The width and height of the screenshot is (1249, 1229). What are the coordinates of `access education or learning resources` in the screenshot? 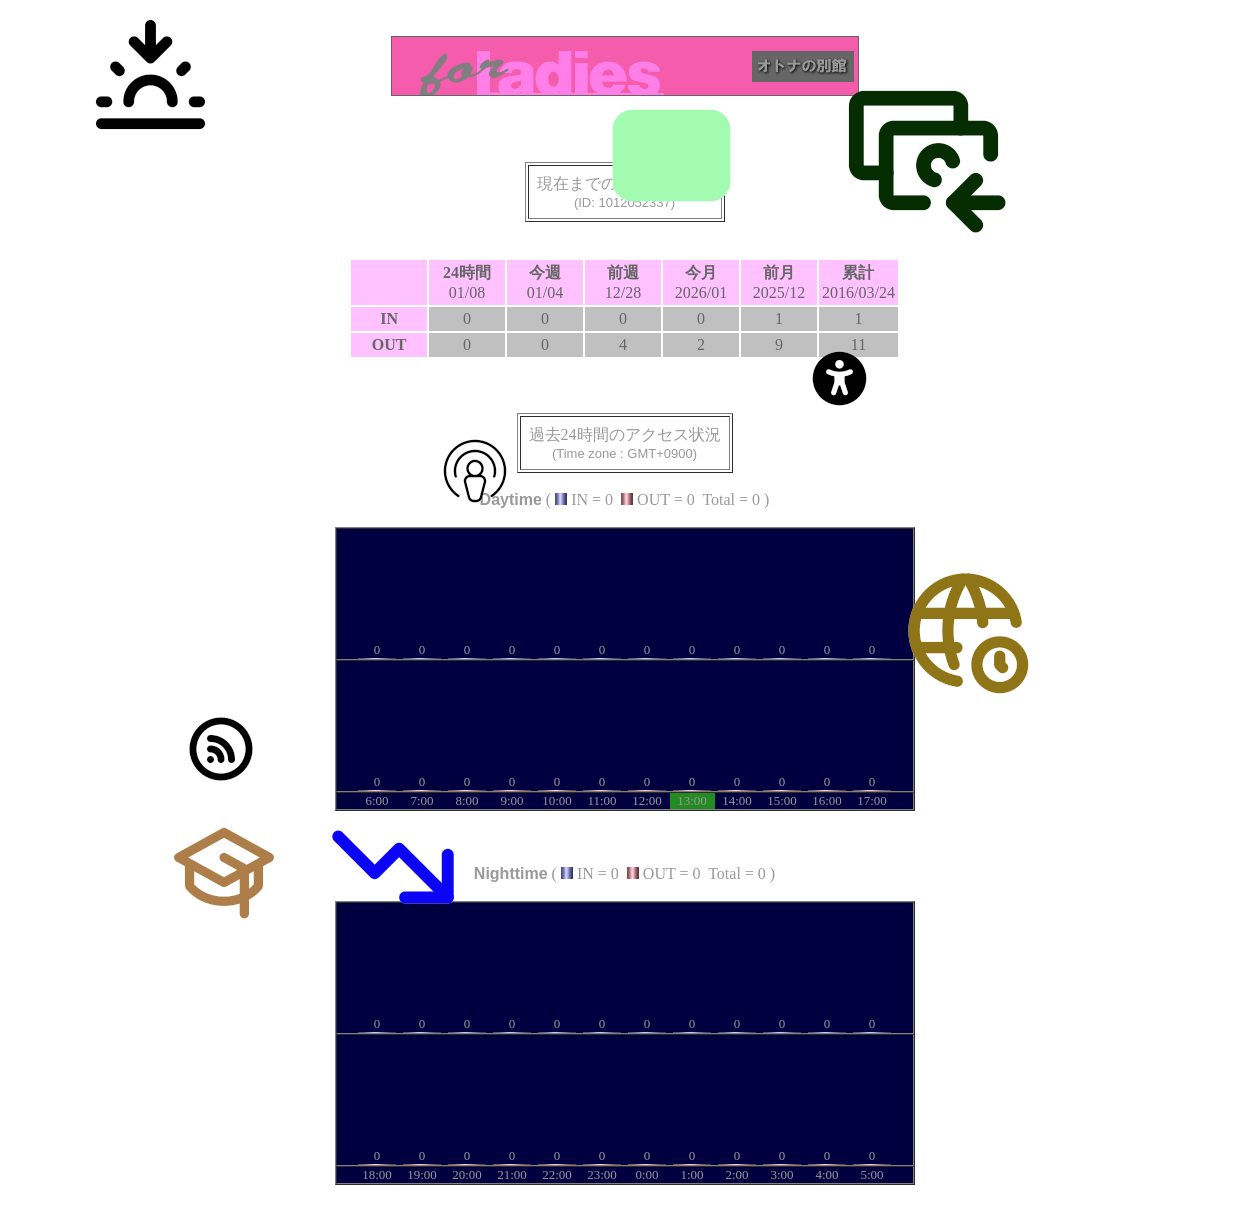 It's located at (224, 870).